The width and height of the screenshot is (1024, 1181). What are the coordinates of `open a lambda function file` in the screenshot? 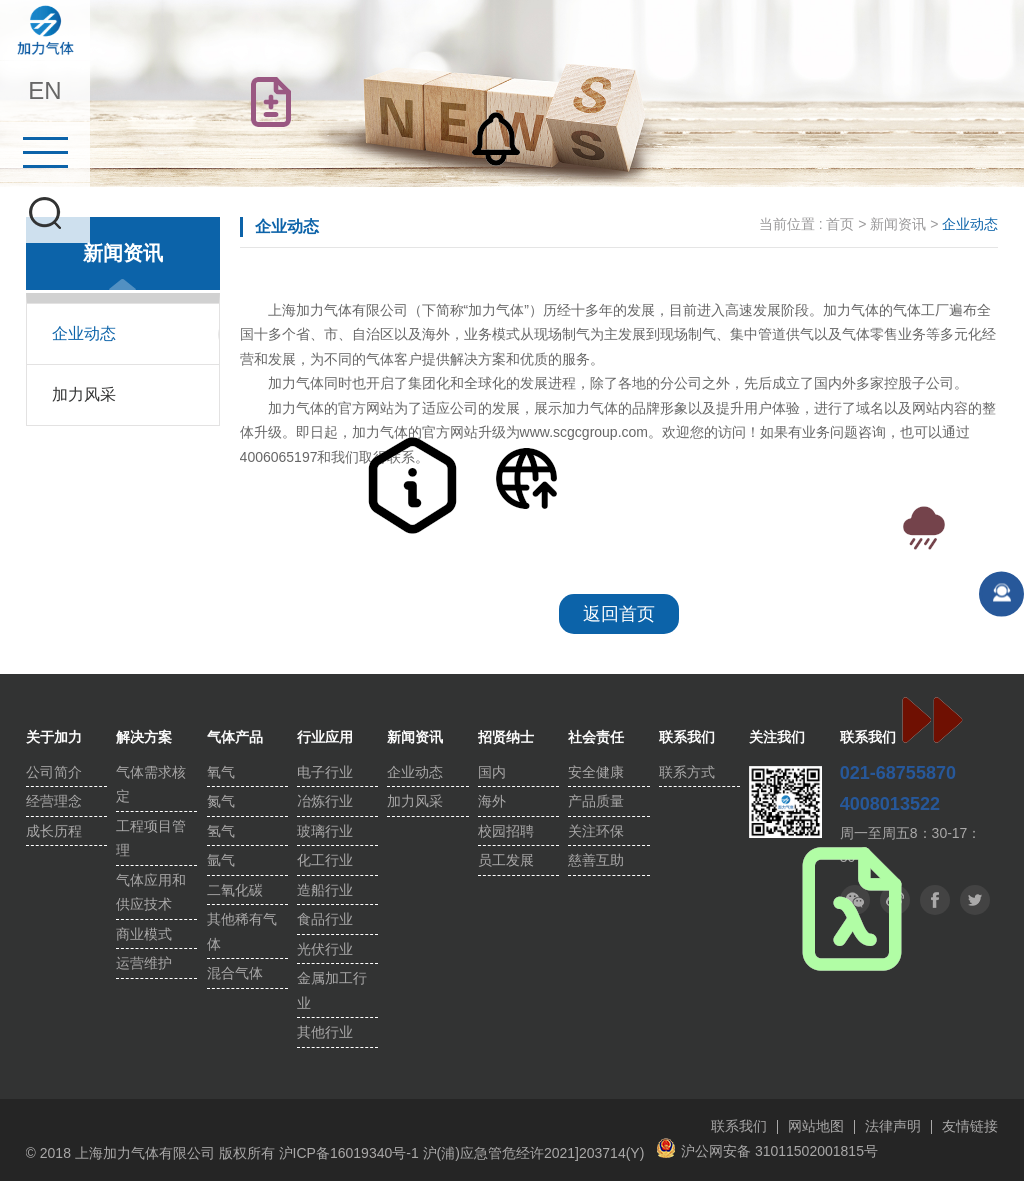 It's located at (852, 909).